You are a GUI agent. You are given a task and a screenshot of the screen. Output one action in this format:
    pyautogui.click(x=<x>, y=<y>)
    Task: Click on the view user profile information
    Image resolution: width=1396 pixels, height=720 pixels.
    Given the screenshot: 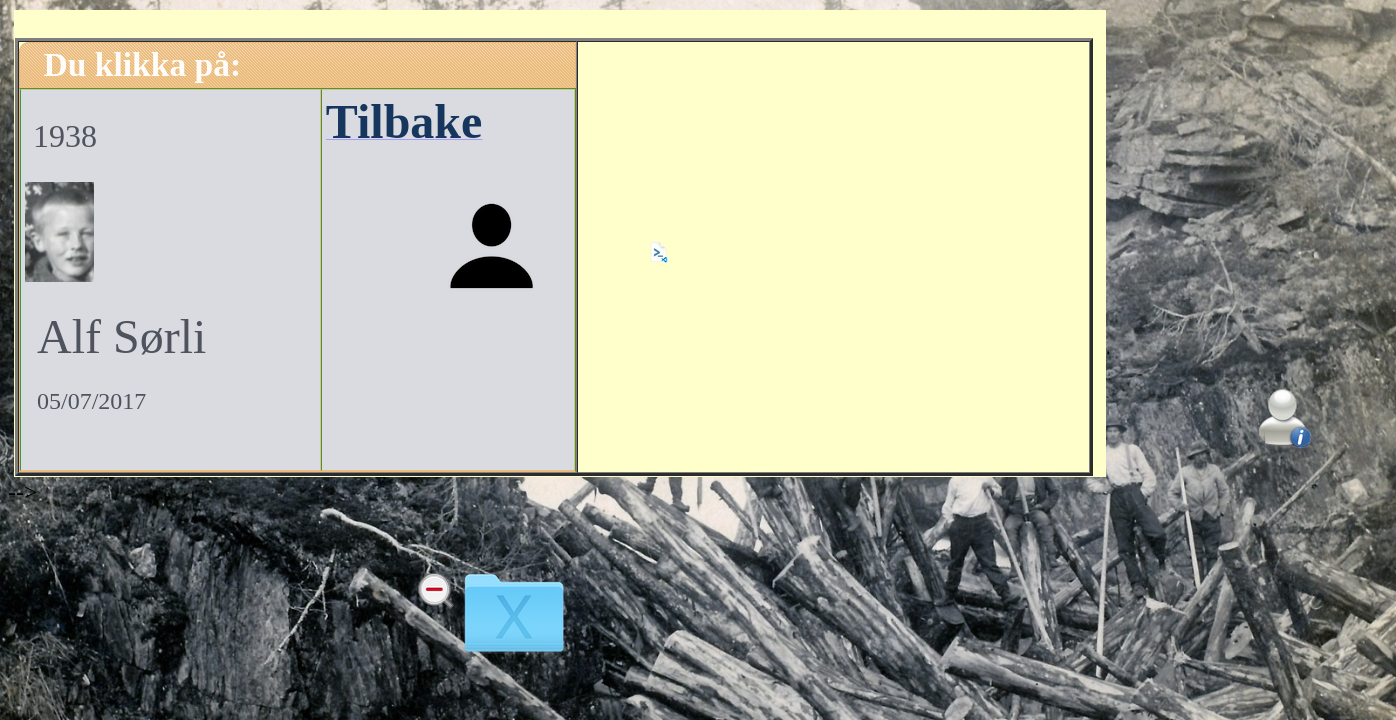 What is the action you would take?
    pyautogui.click(x=1283, y=419)
    